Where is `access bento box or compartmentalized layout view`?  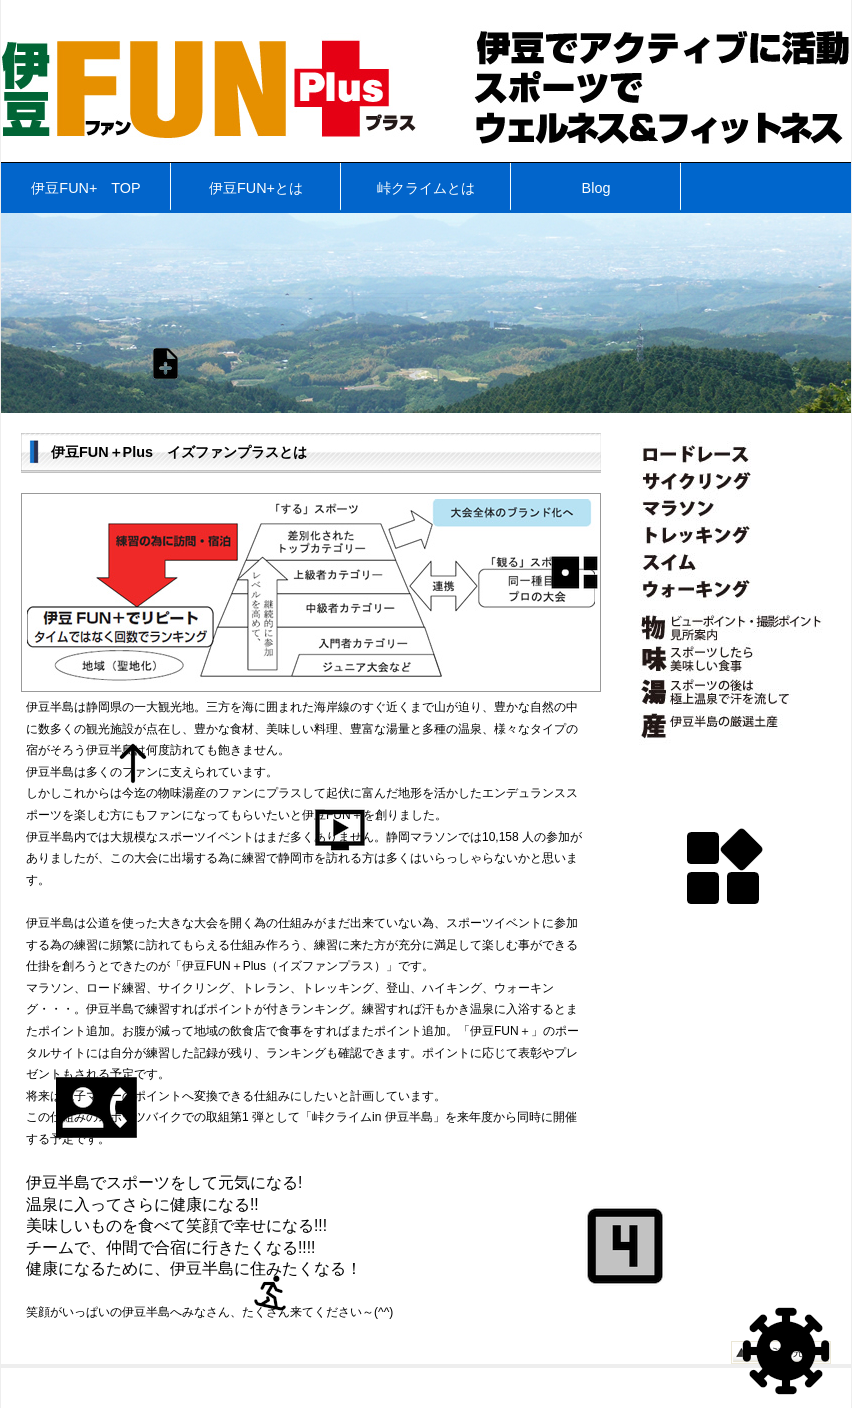 access bento box or compartmentalized layout view is located at coordinates (574, 572).